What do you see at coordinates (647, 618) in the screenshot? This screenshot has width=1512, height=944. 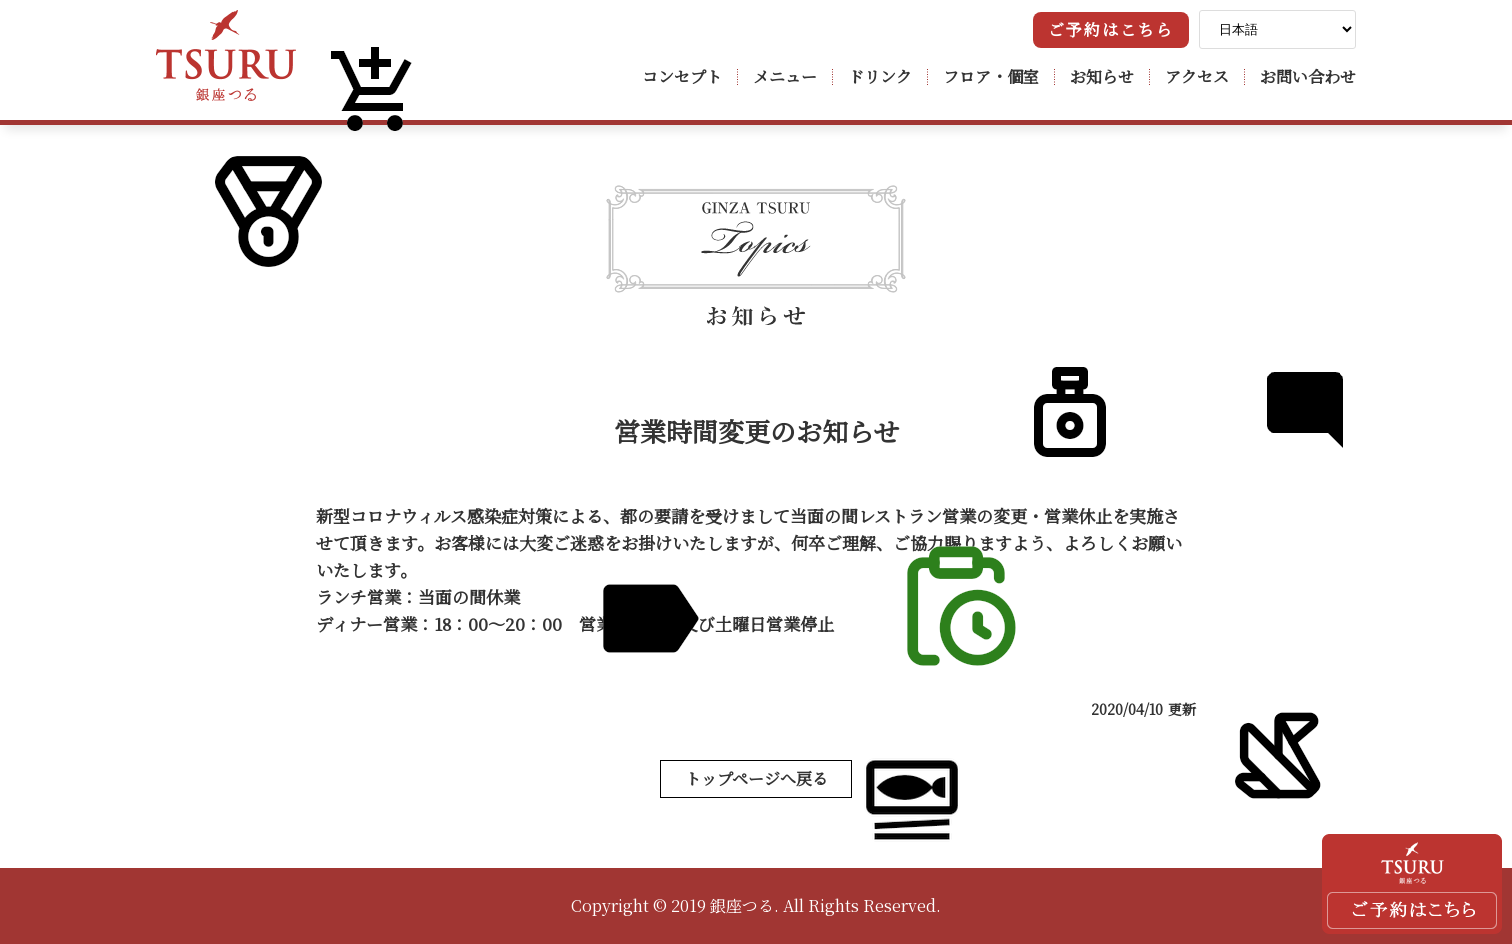 I see `add a tag or label to an item` at bounding box center [647, 618].